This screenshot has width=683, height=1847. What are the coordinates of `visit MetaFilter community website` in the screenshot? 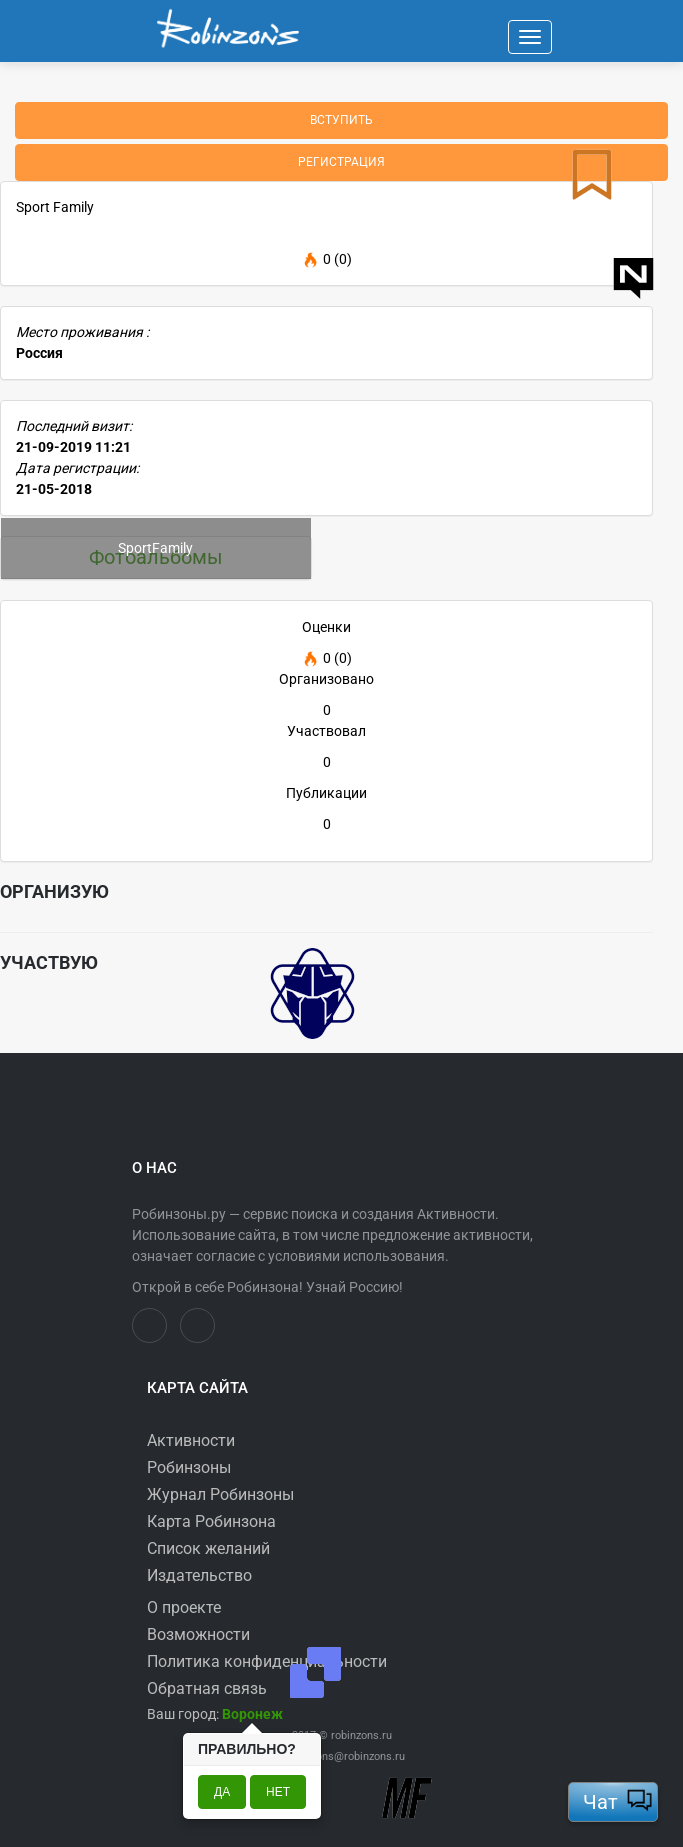 It's located at (407, 1798).